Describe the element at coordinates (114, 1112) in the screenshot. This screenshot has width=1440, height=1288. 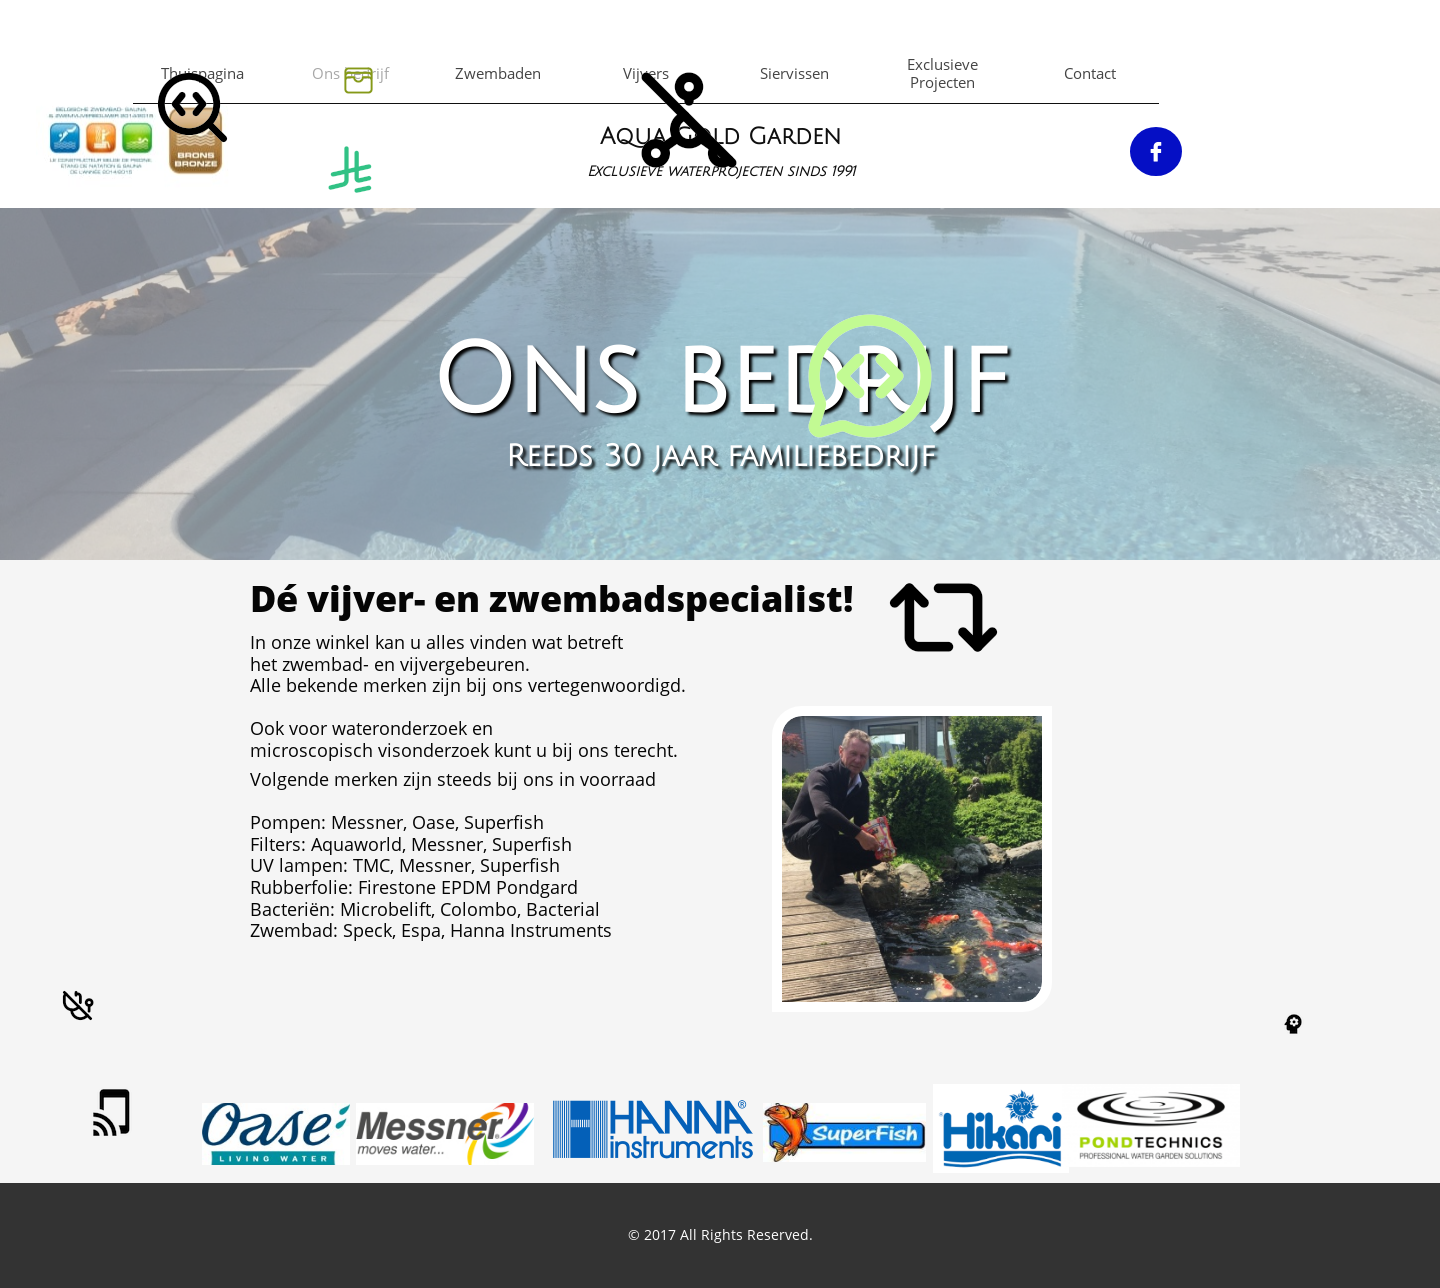
I see `tap to connect to a nearby device` at that location.